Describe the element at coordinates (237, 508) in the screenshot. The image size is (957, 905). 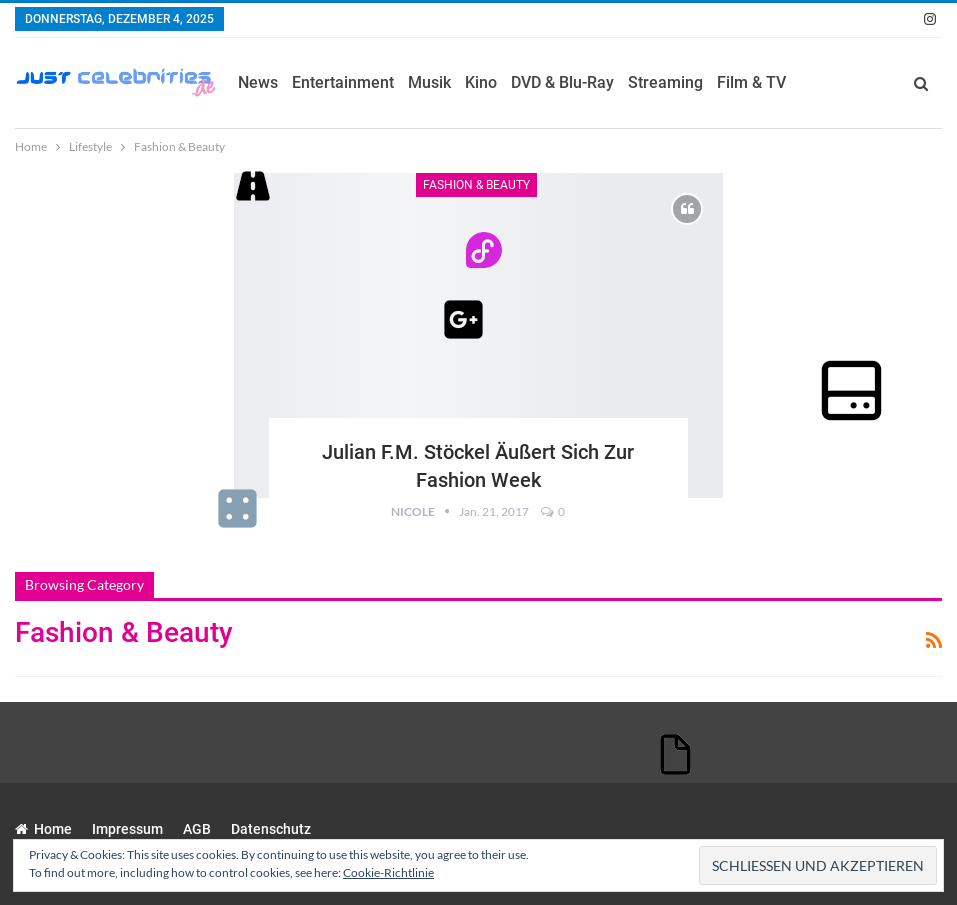
I see `roll or randomize a selection` at that location.